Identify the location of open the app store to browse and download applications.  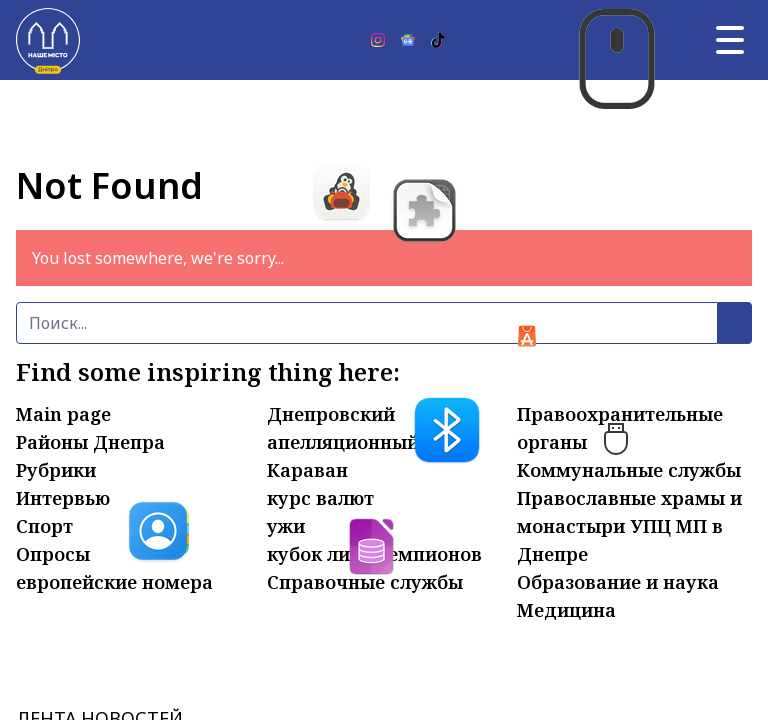
(527, 336).